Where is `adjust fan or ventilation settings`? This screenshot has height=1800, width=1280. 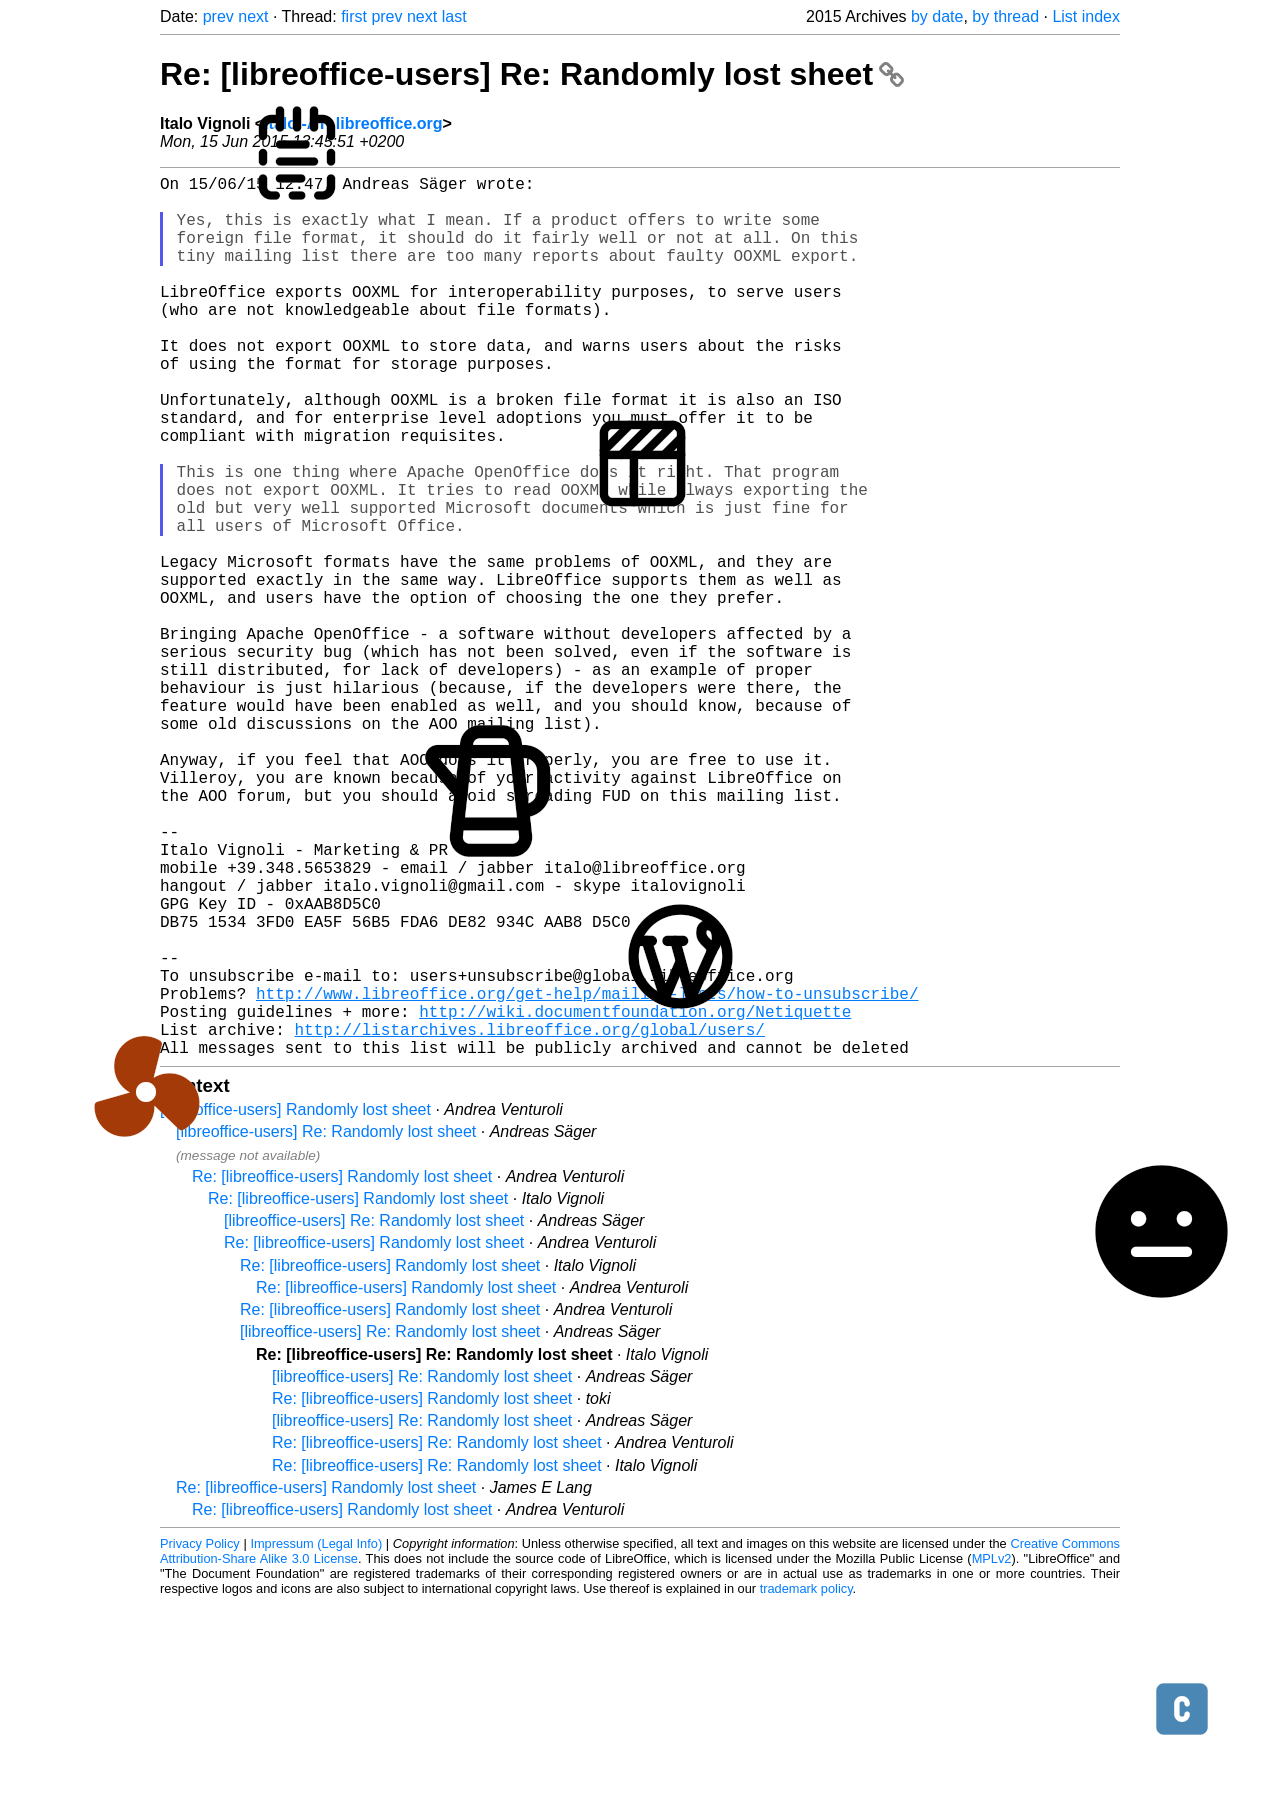
adjust fan or ventilation settings is located at coordinates (146, 1092).